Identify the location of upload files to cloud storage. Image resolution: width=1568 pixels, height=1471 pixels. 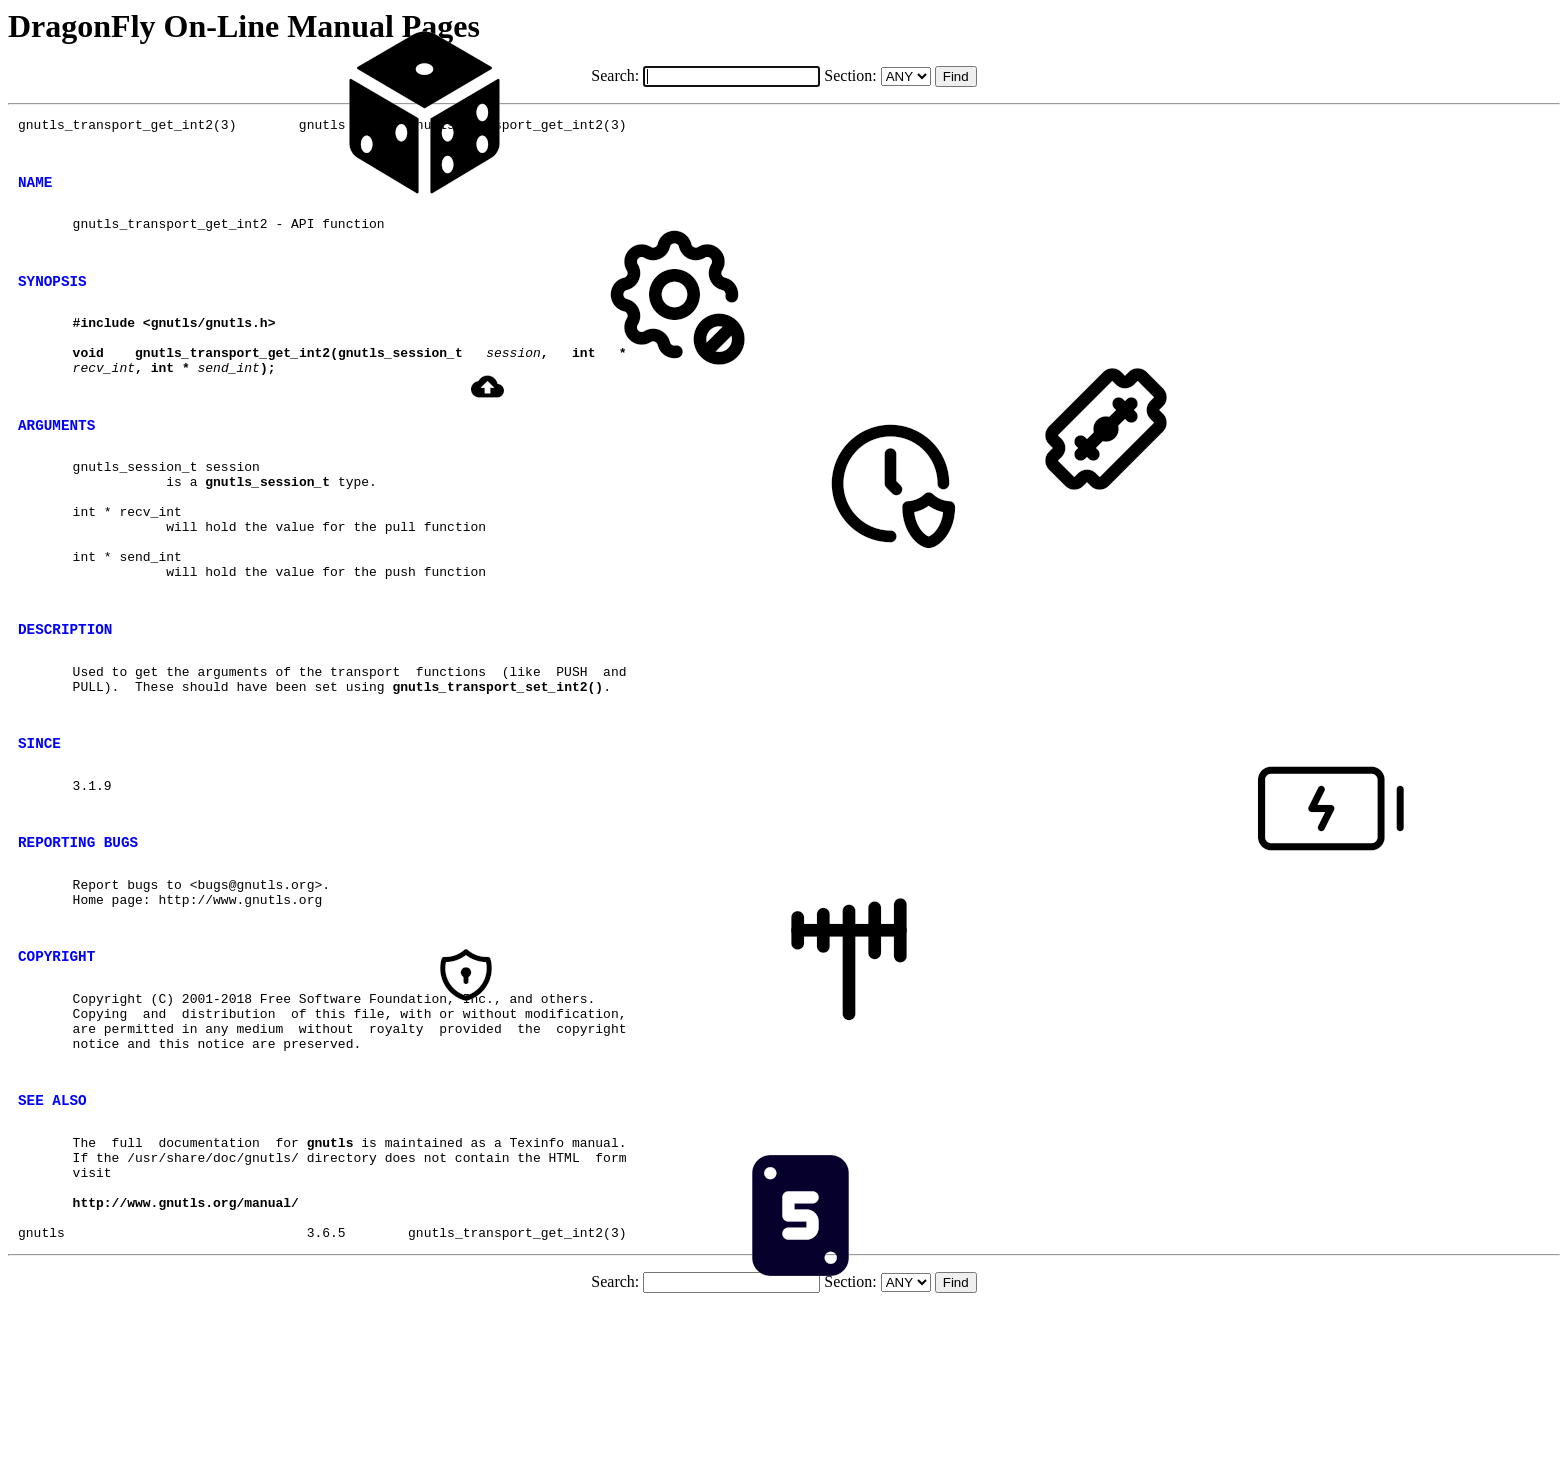
(487, 386).